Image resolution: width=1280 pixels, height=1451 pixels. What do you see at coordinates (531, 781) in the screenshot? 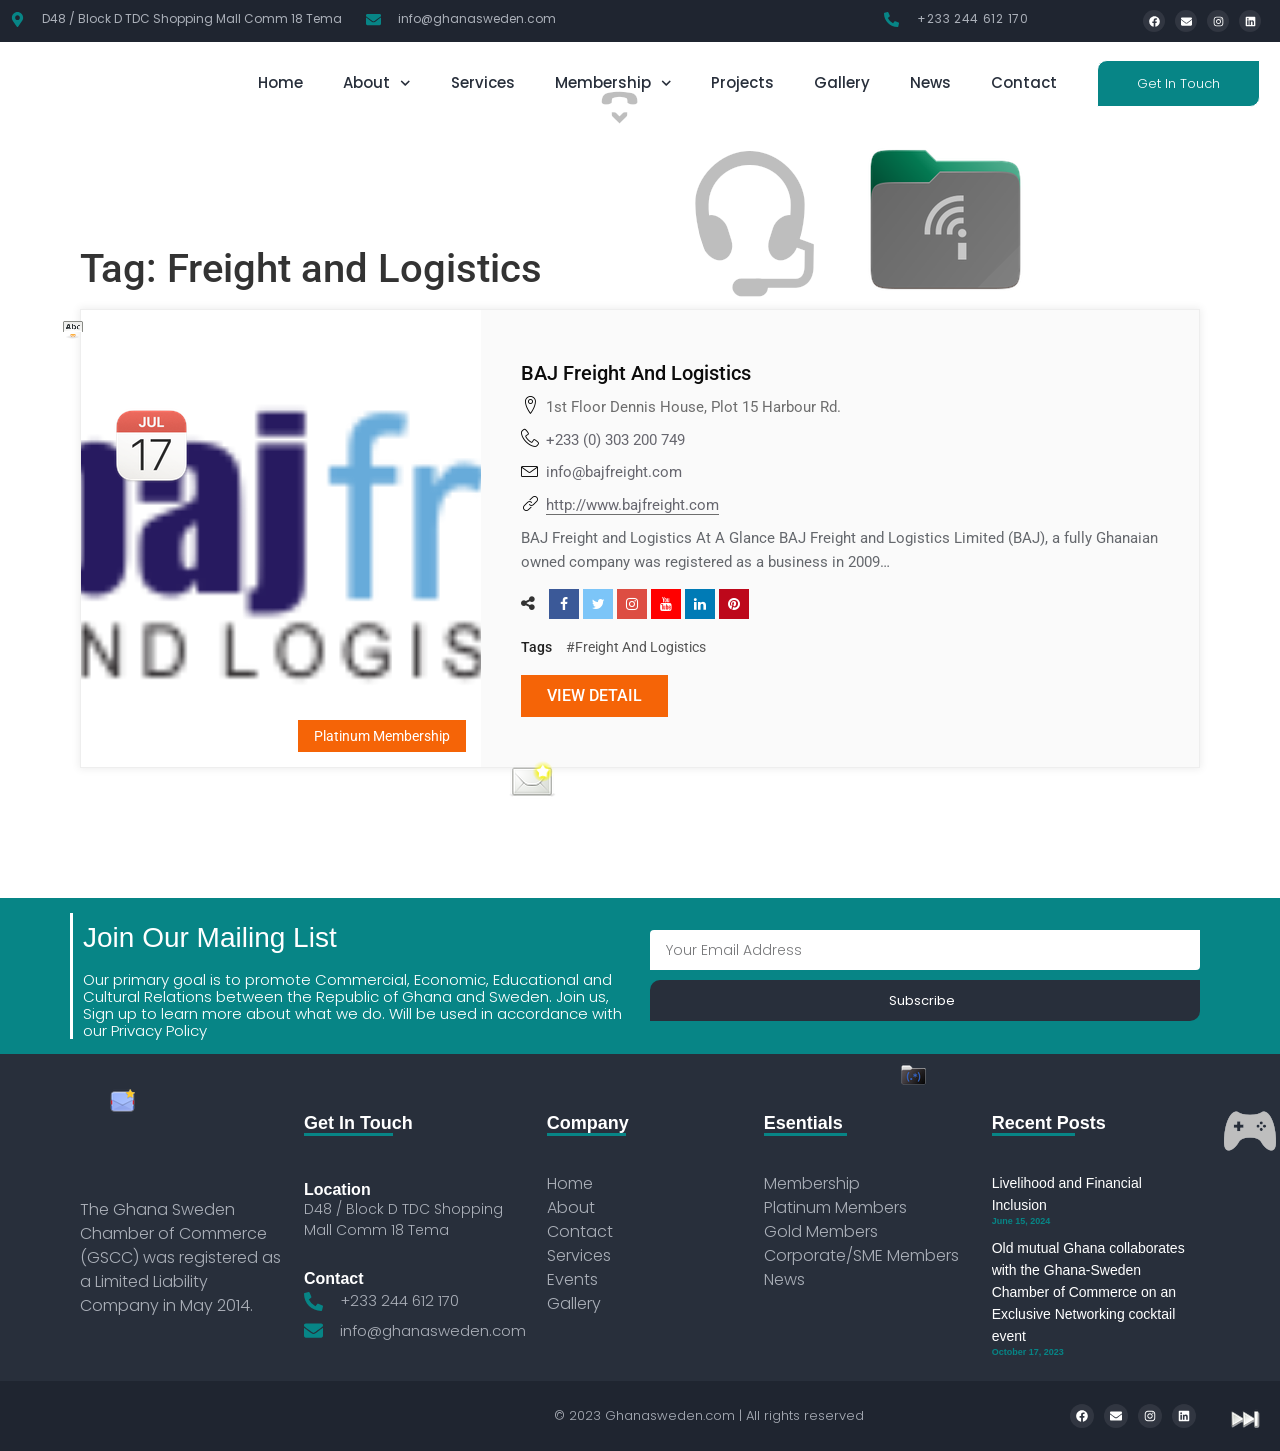
I see `mark email as unread` at bounding box center [531, 781].